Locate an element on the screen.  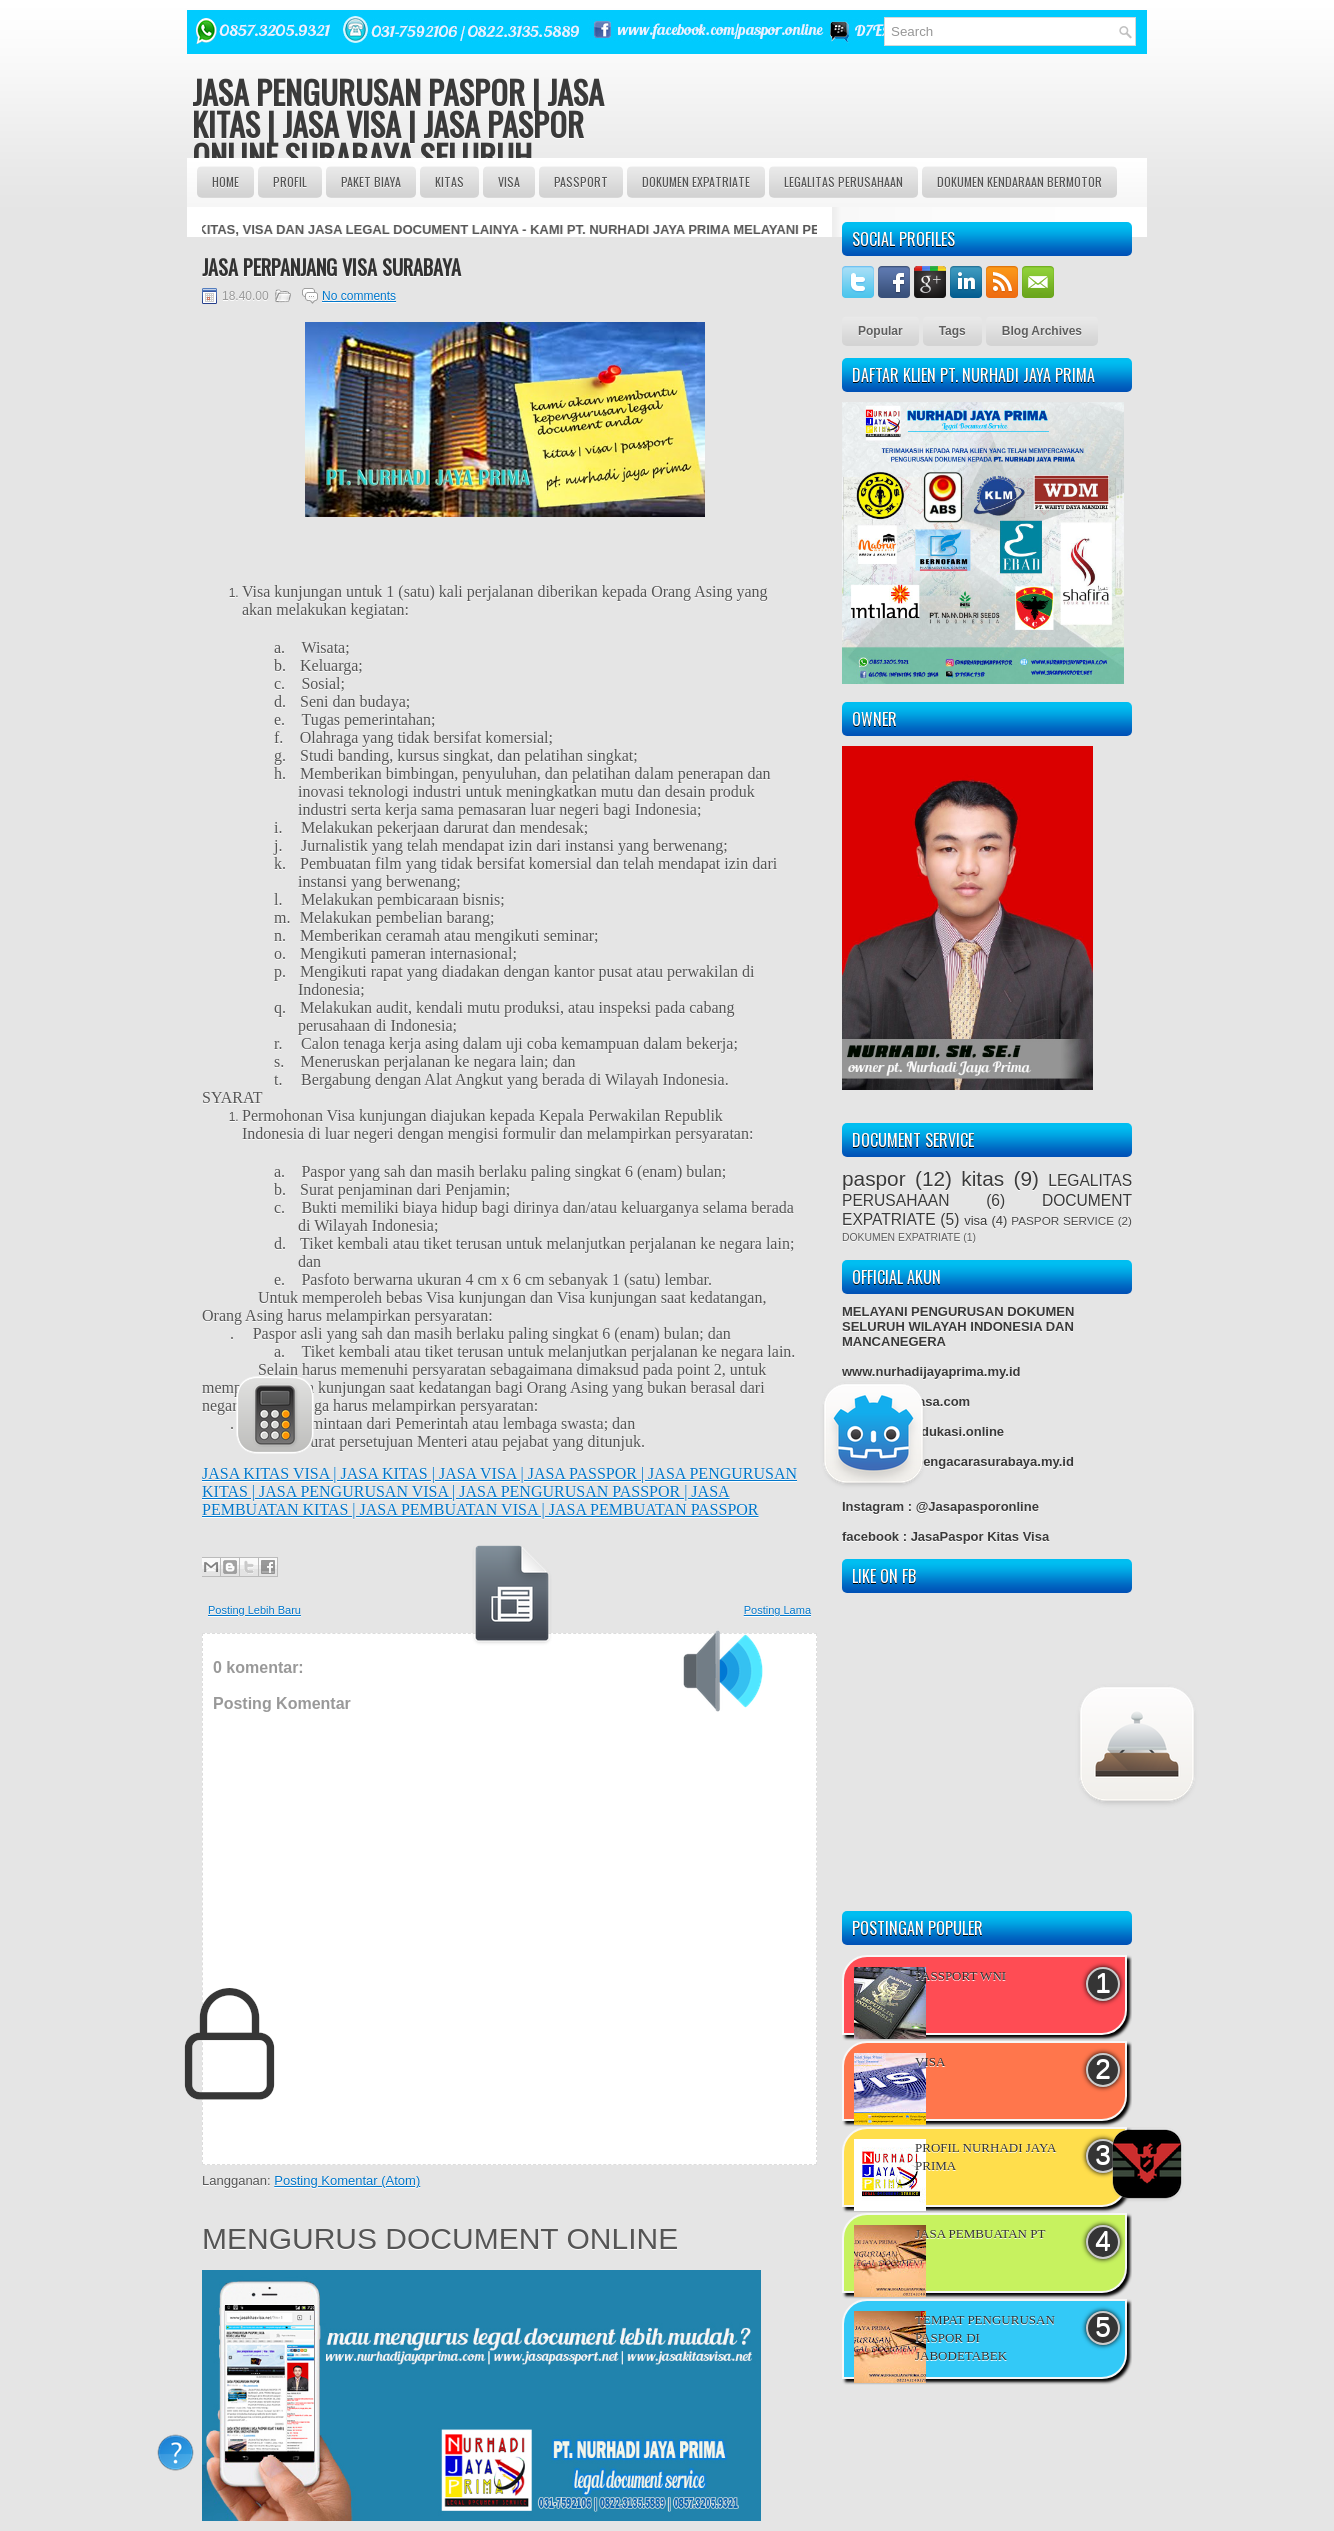
news message or newsletter file type is located at coordinates (512, 1595).